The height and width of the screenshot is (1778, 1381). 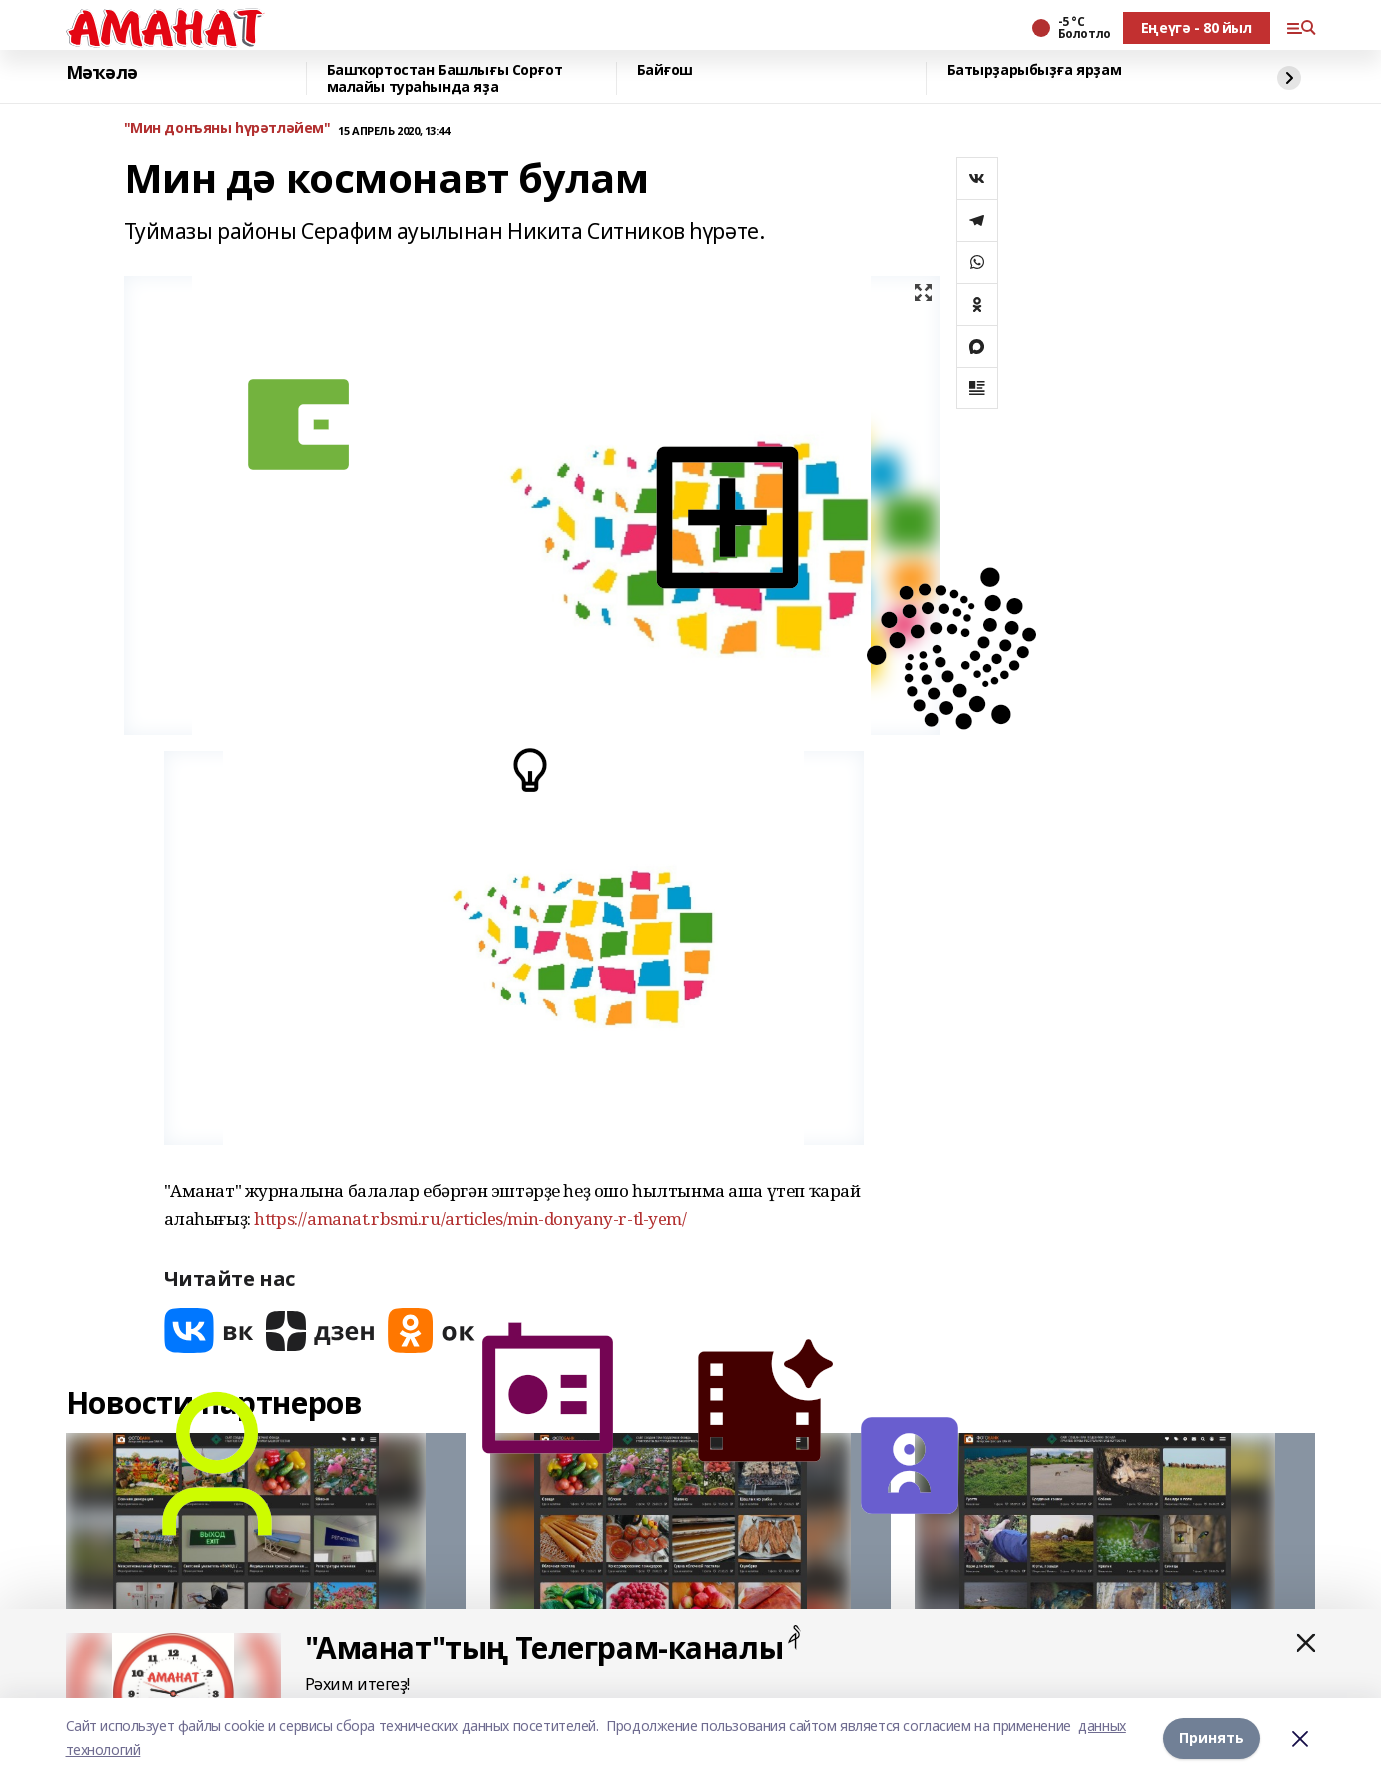 I want to click on access AI-powered video editing tools, so click(x=759, y=1406).